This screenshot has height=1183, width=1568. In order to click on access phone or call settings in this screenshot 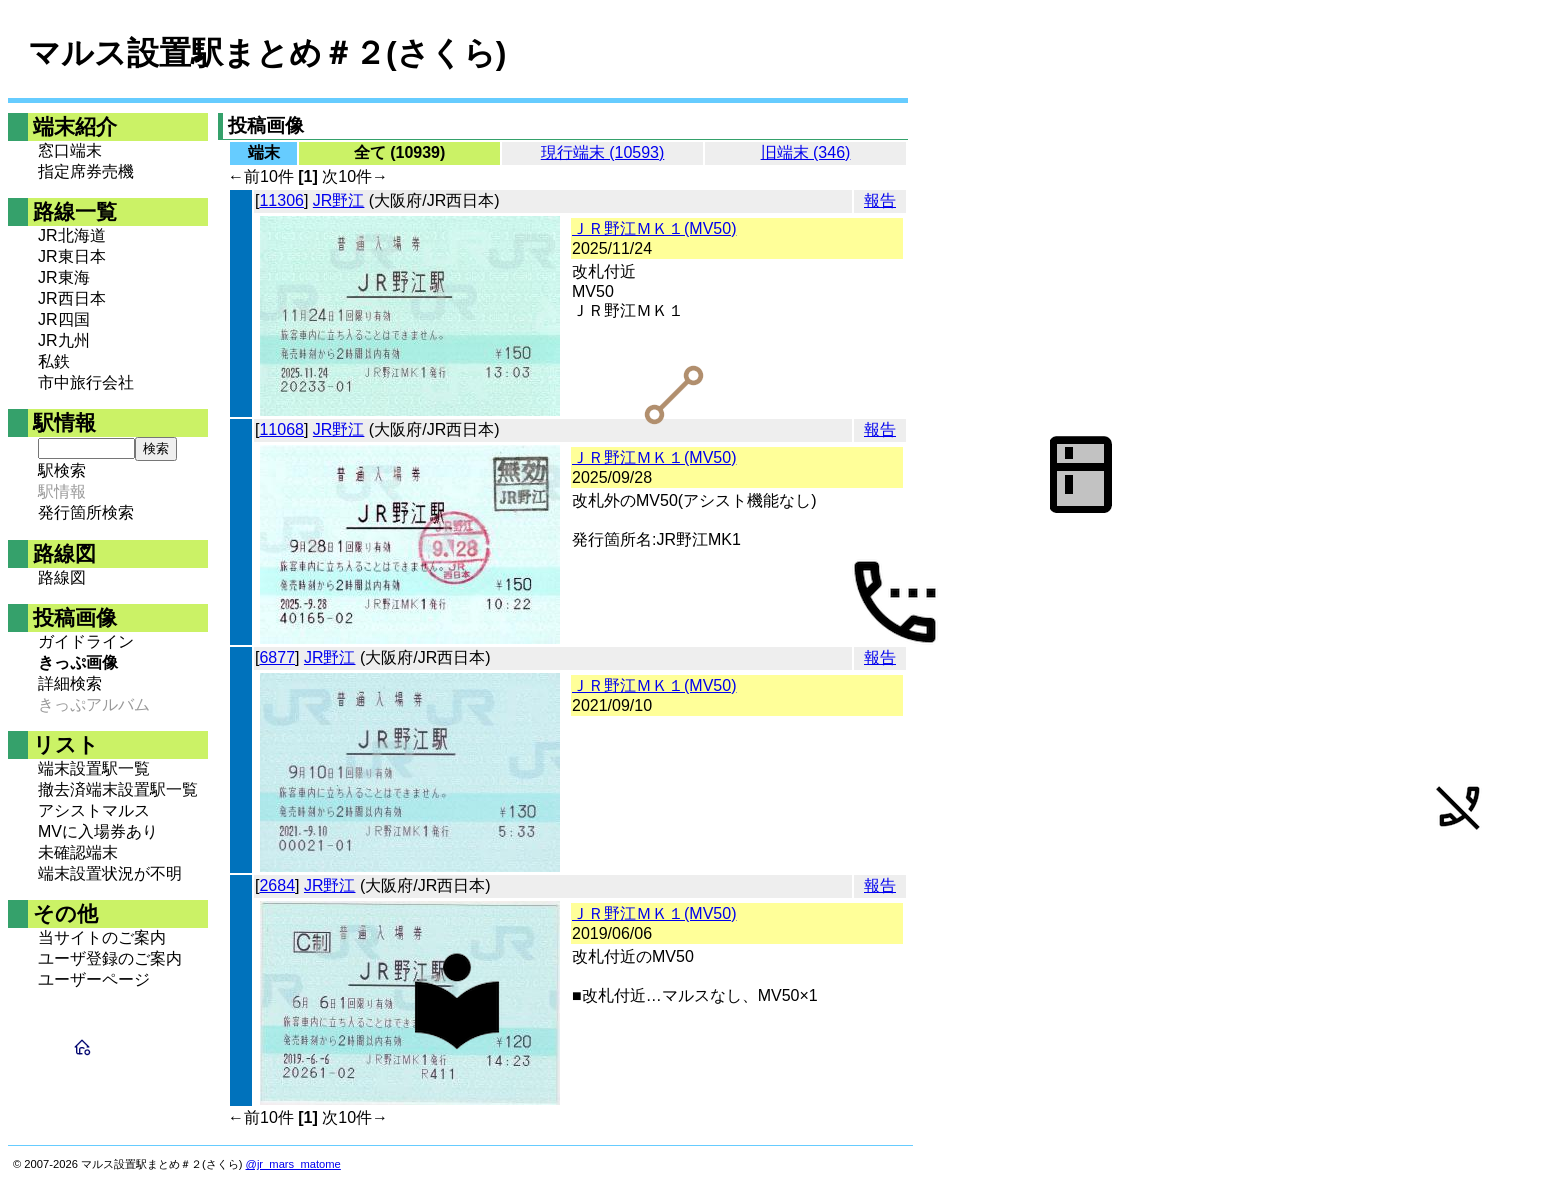, I will do `click(895, 602)`.